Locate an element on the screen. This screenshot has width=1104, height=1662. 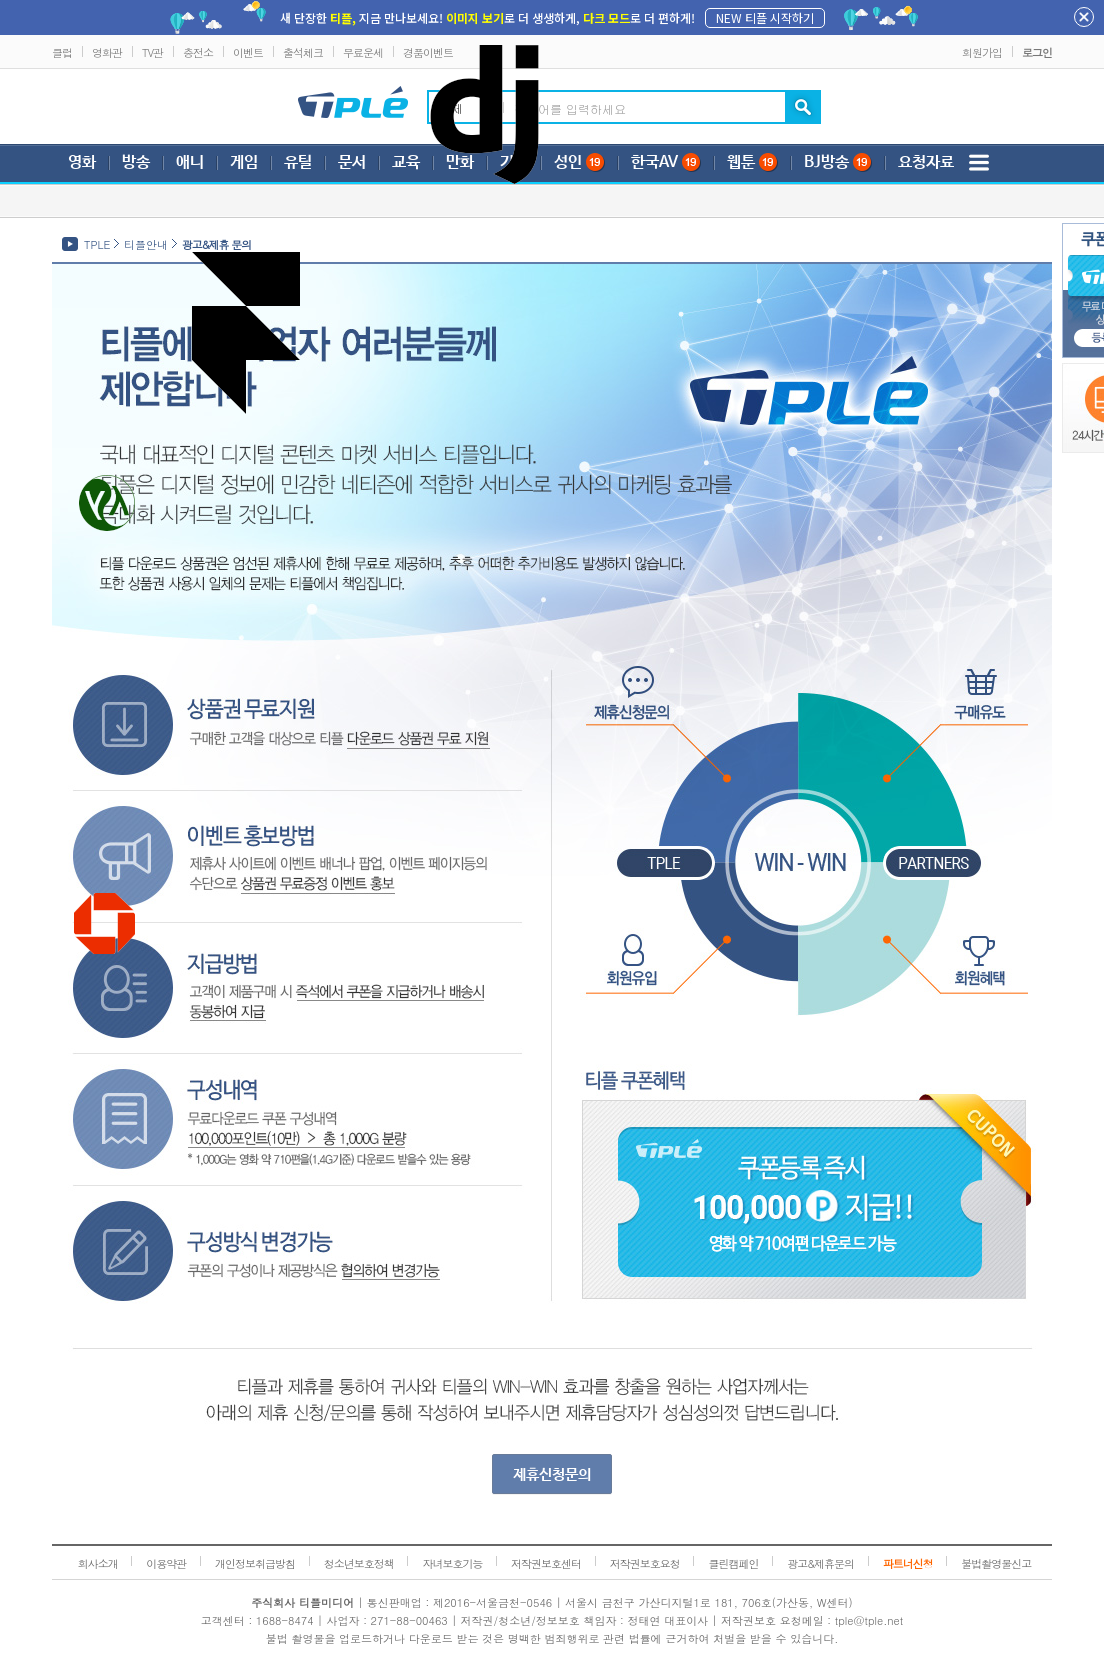
open the Chase banking app is located at coordinates (104, 923).